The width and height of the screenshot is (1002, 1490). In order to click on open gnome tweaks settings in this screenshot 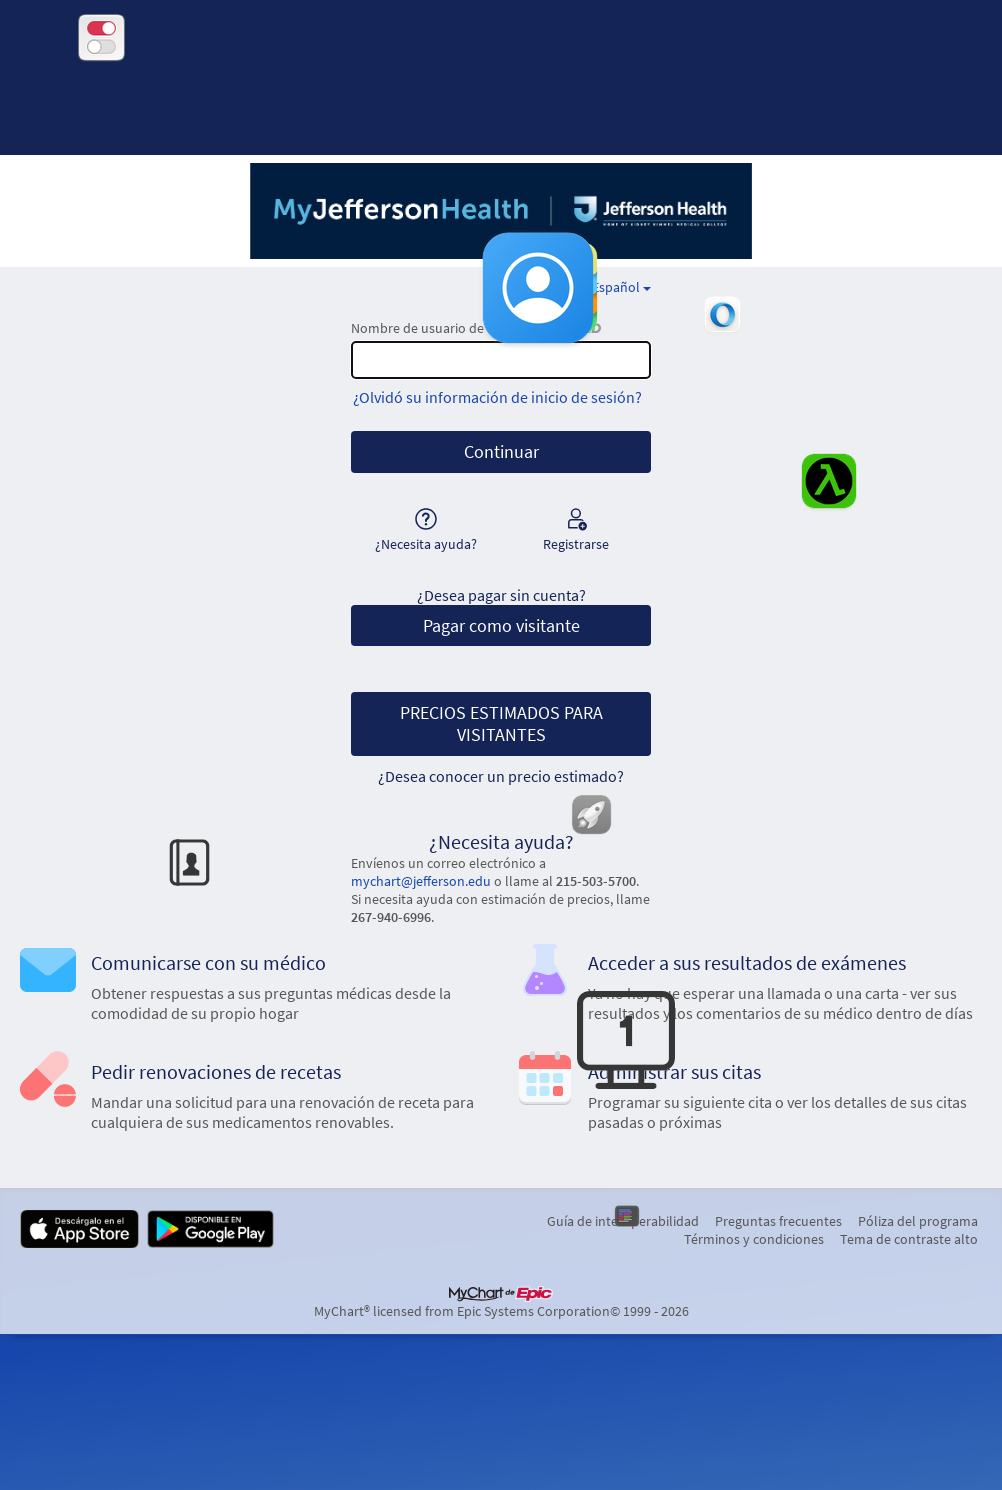, I will do `click(101, 37)`.